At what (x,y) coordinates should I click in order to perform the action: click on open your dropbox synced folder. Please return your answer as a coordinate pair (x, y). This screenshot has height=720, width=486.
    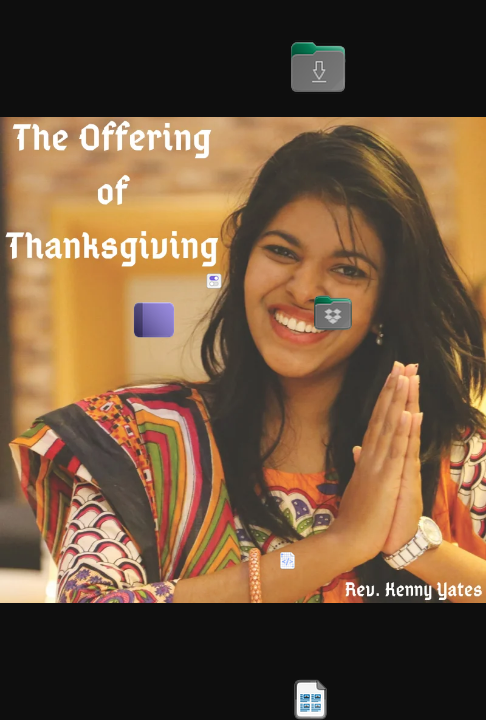
    Looking at the image, I should click on (333, 312).